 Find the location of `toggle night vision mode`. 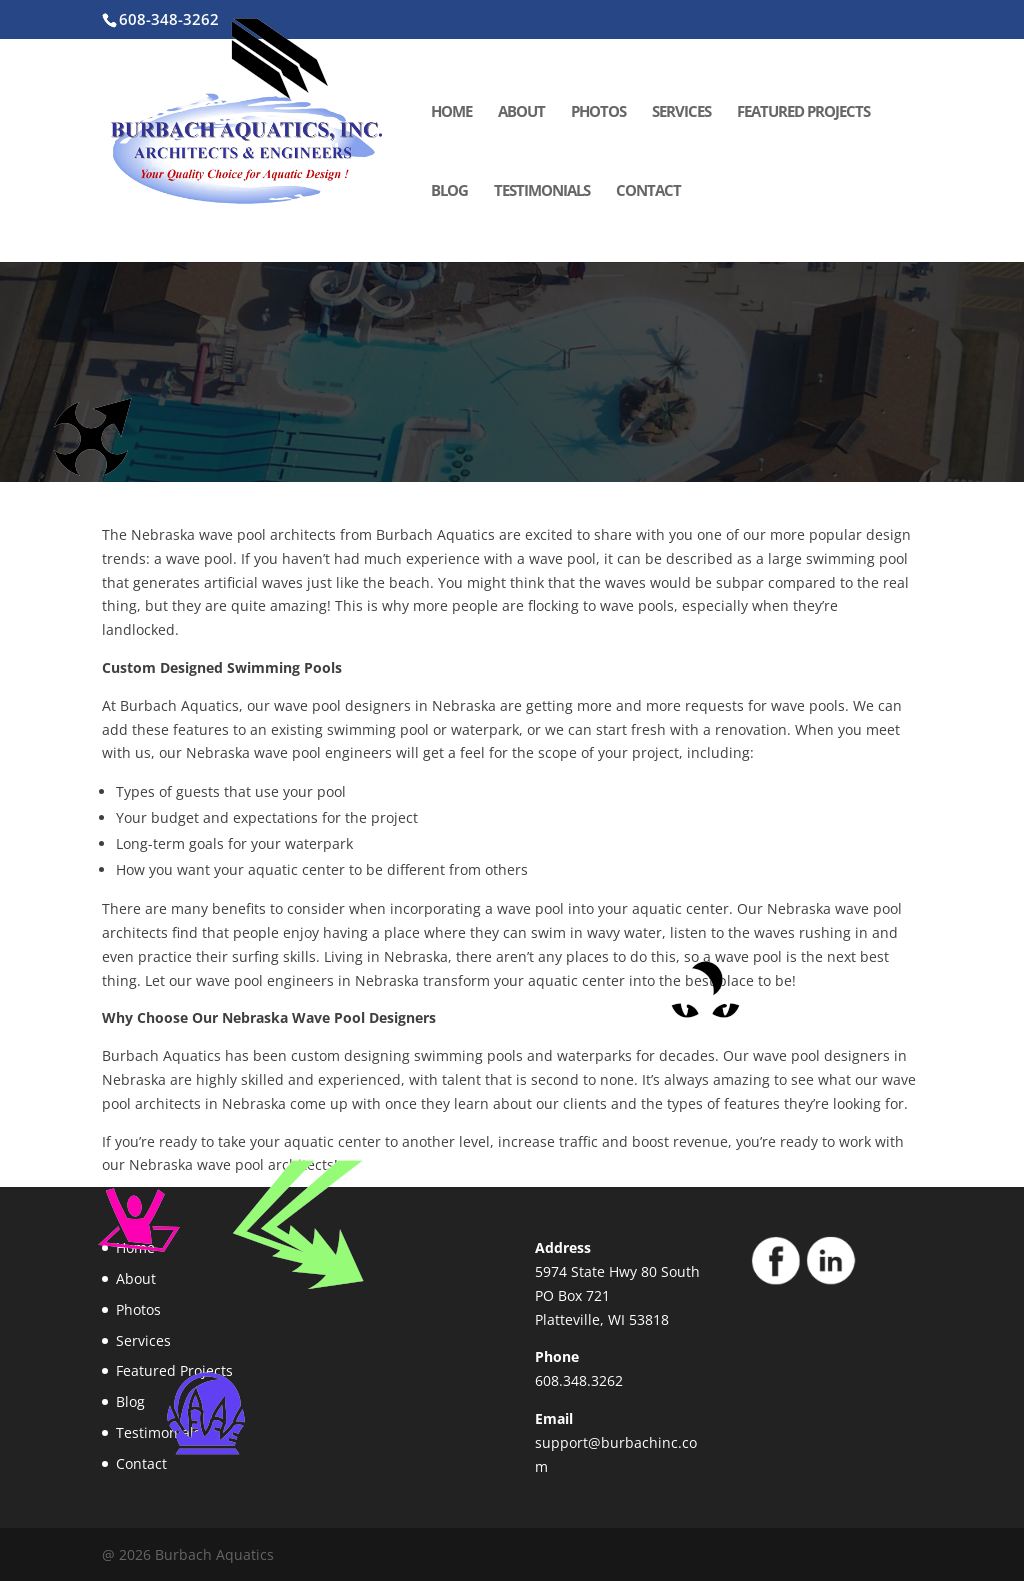

toggle night vision mode is located at coordinates (705, 993).